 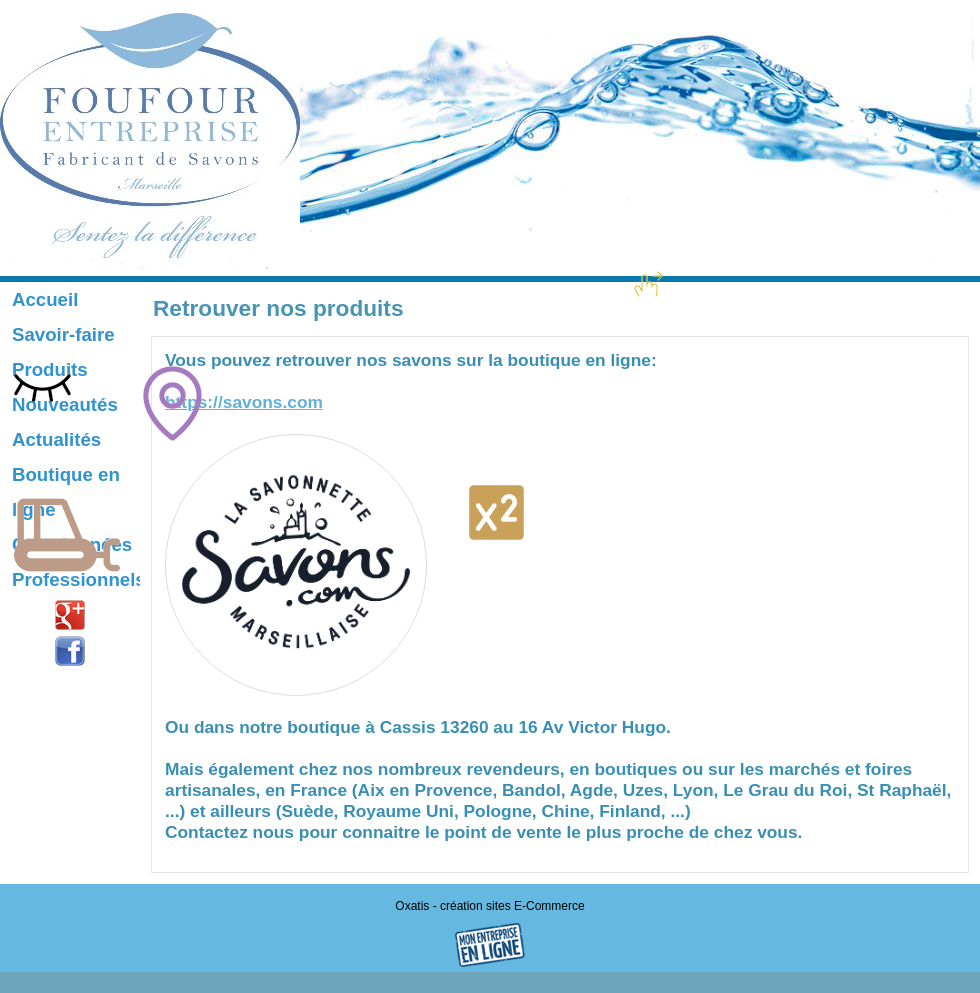 I want to click on construction or building feature, so click(x=67, y=535).